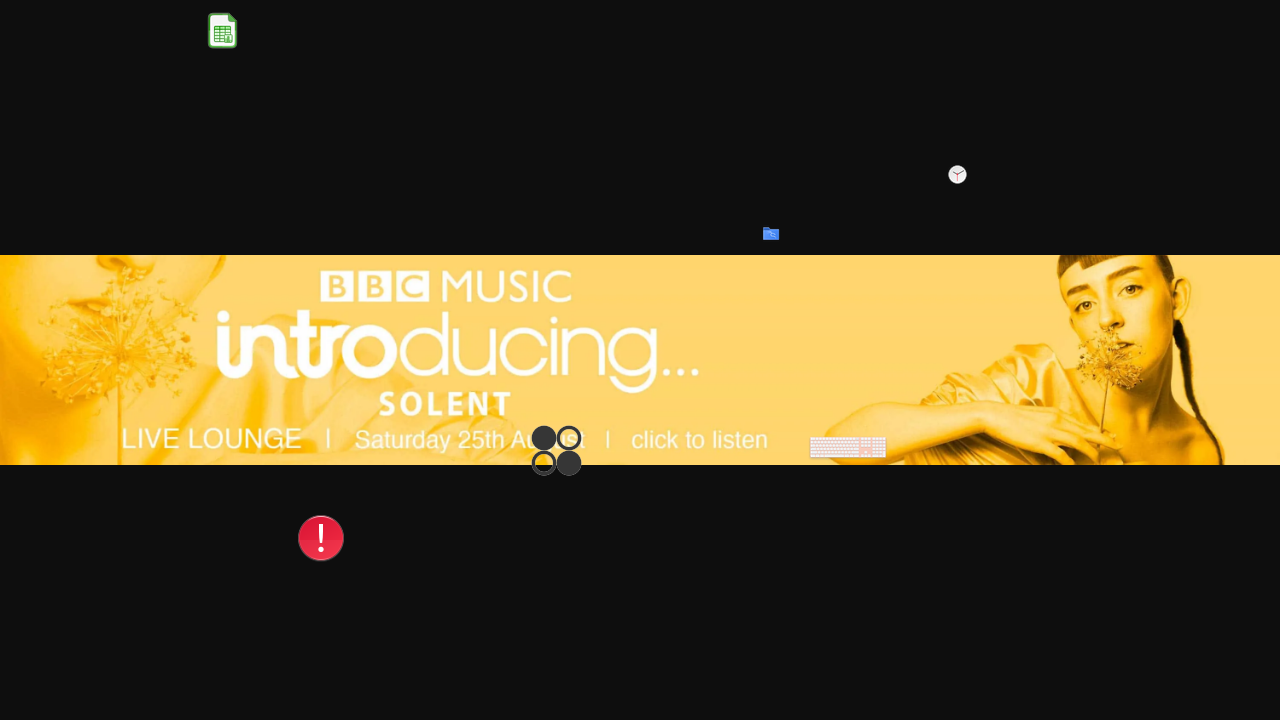 The image size is (1280, 720). Describe the element at coordinates (321, 538) in the screenshot. I see `indicates a warning or caution message` at that location.